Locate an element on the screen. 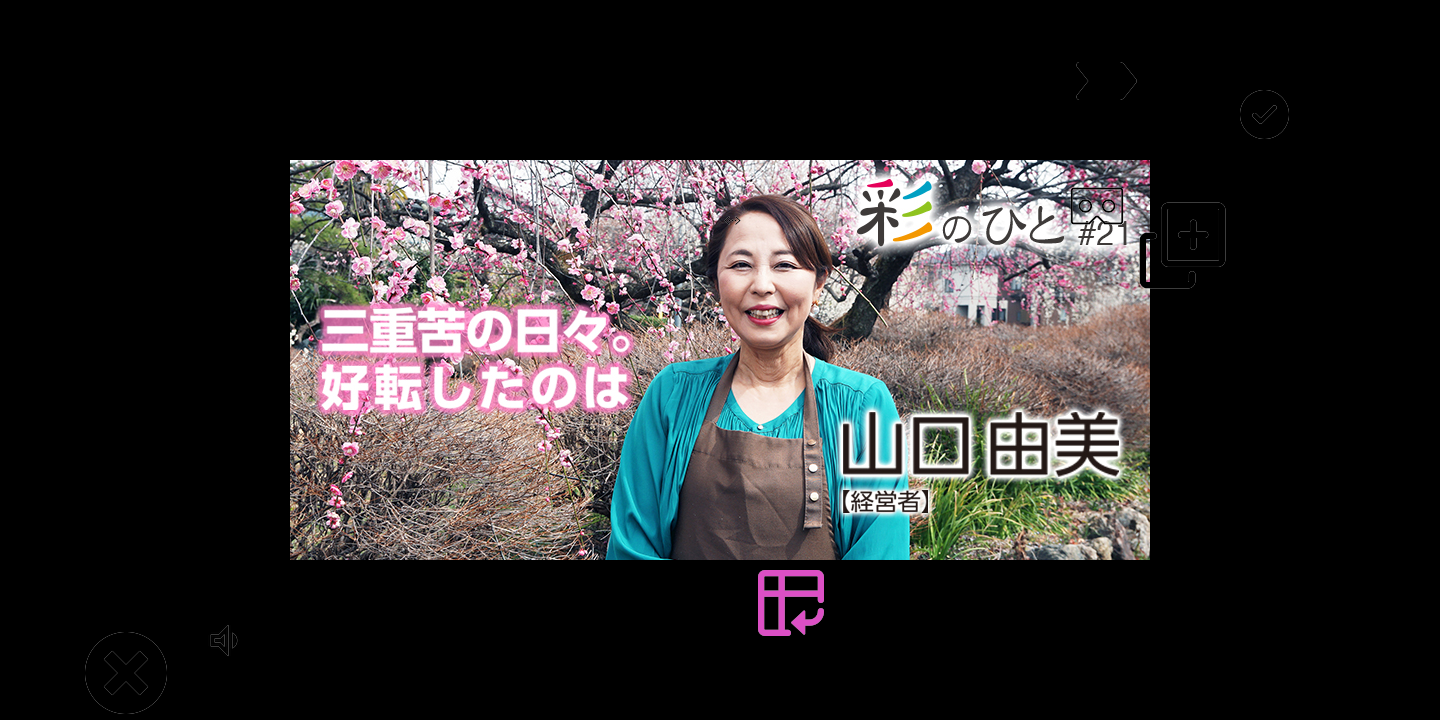 The width and height of the screenshot is (1440, 720). decrease audio volume is located at coordinates (224, 640).